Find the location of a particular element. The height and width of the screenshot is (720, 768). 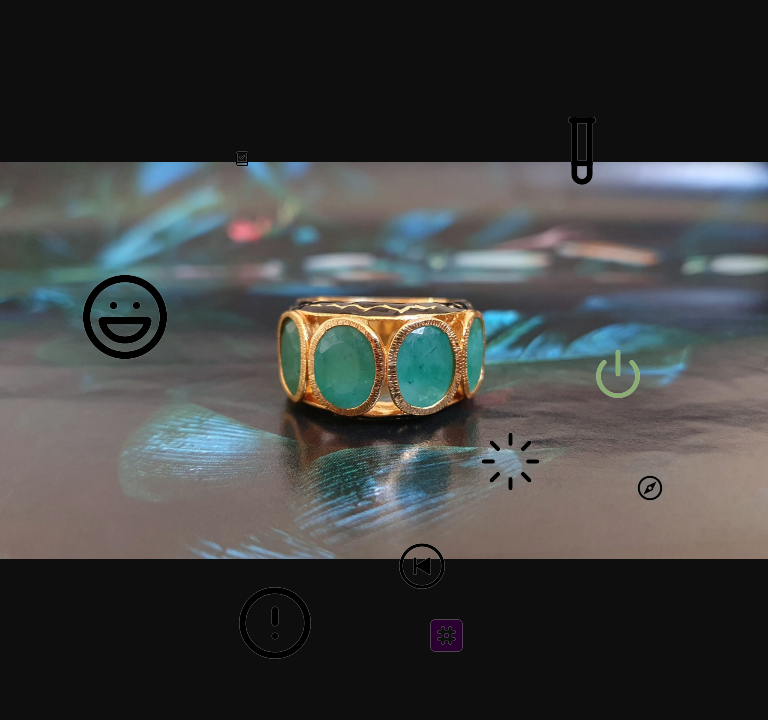

access experimental or beta features is located at coordinates (582, 151).